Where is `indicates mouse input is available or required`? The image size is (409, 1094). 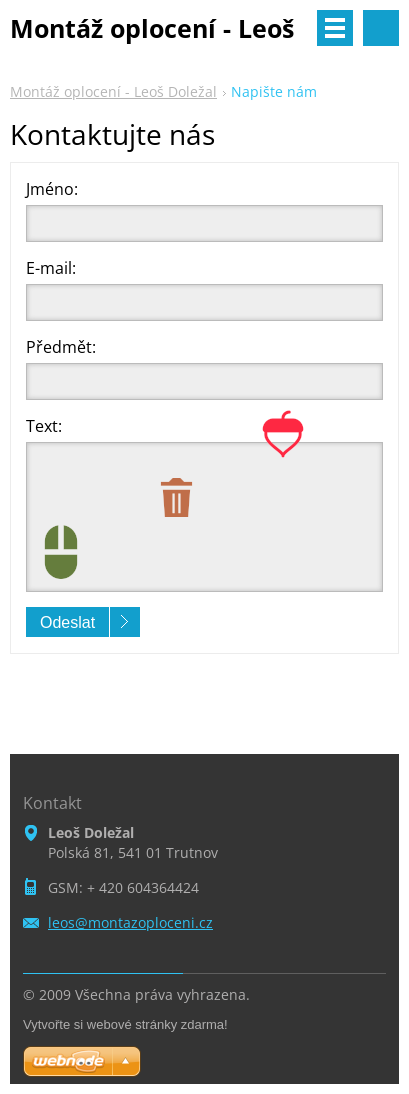 indicates mouse input is available or required is located at coordinates (61, 552).